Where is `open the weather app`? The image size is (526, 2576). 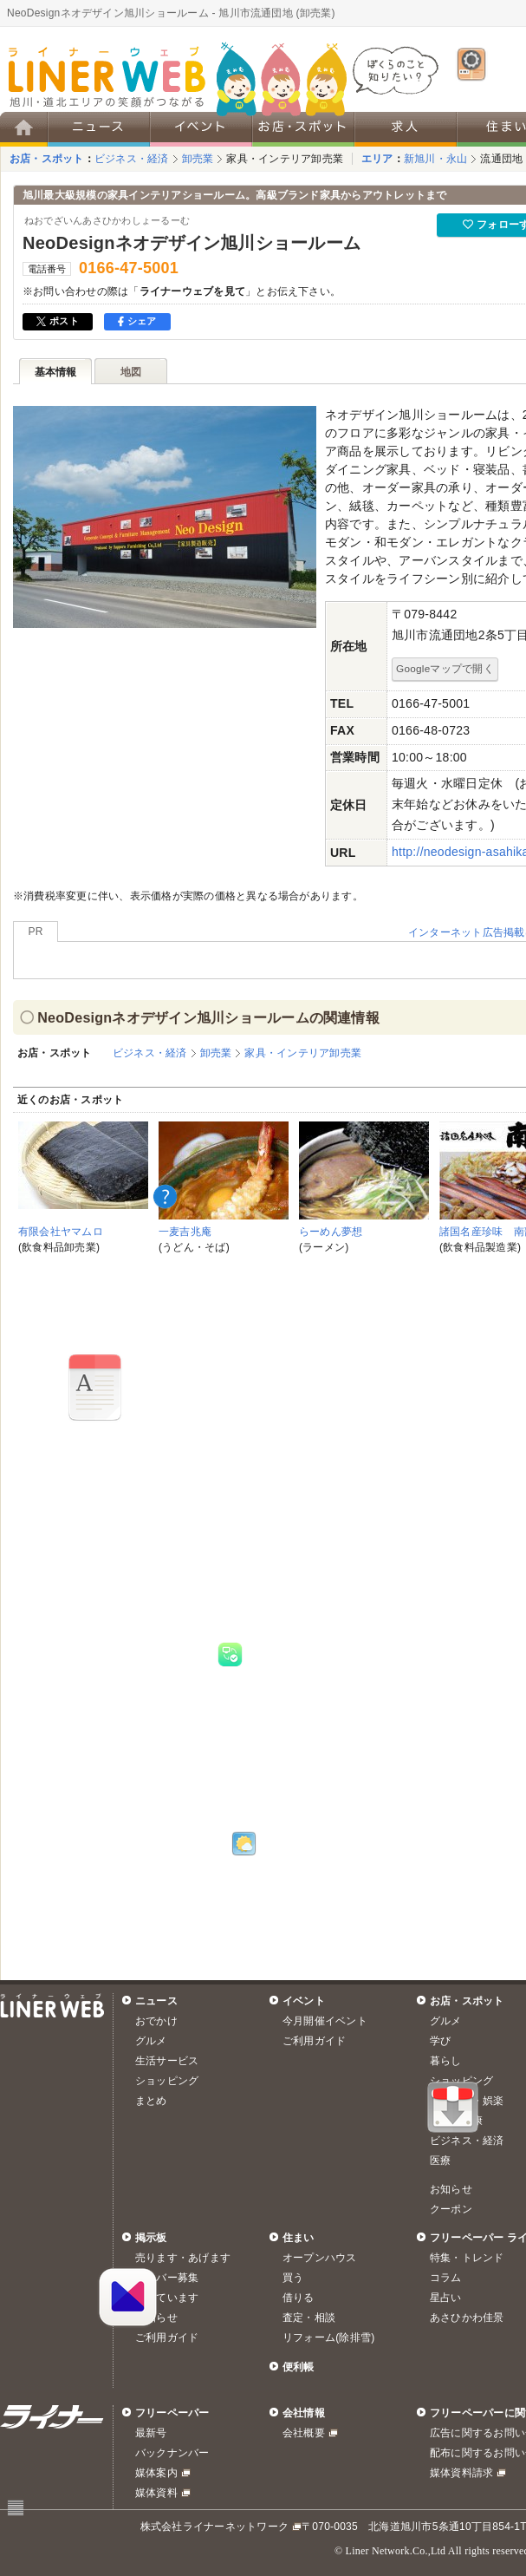
open the weather app is located at coordinates (244, 1843).